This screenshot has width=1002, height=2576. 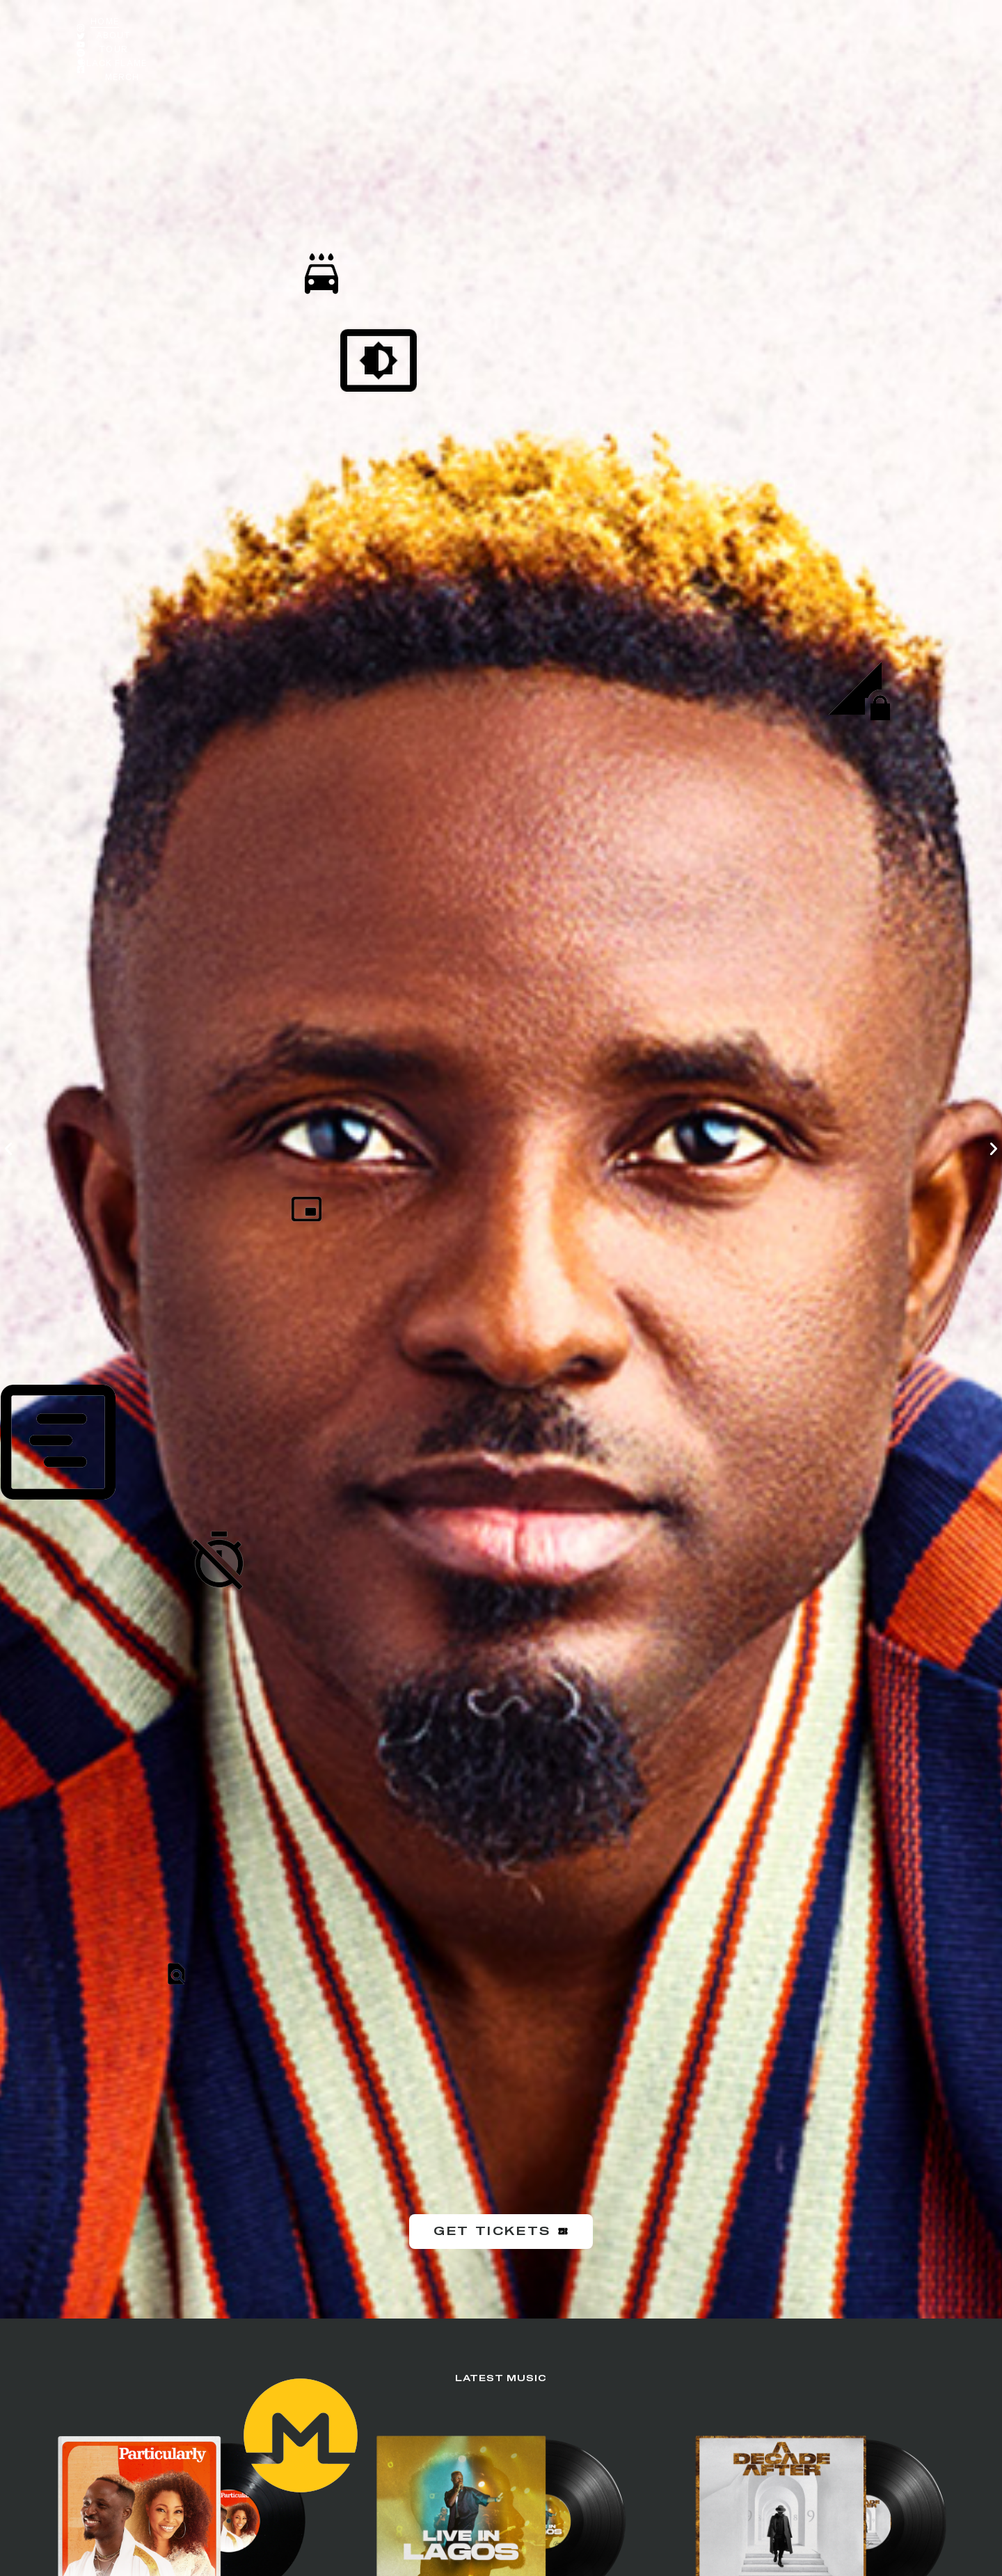 I want to click on enable picture-in-picture mode, so click(x=306, y=1209).